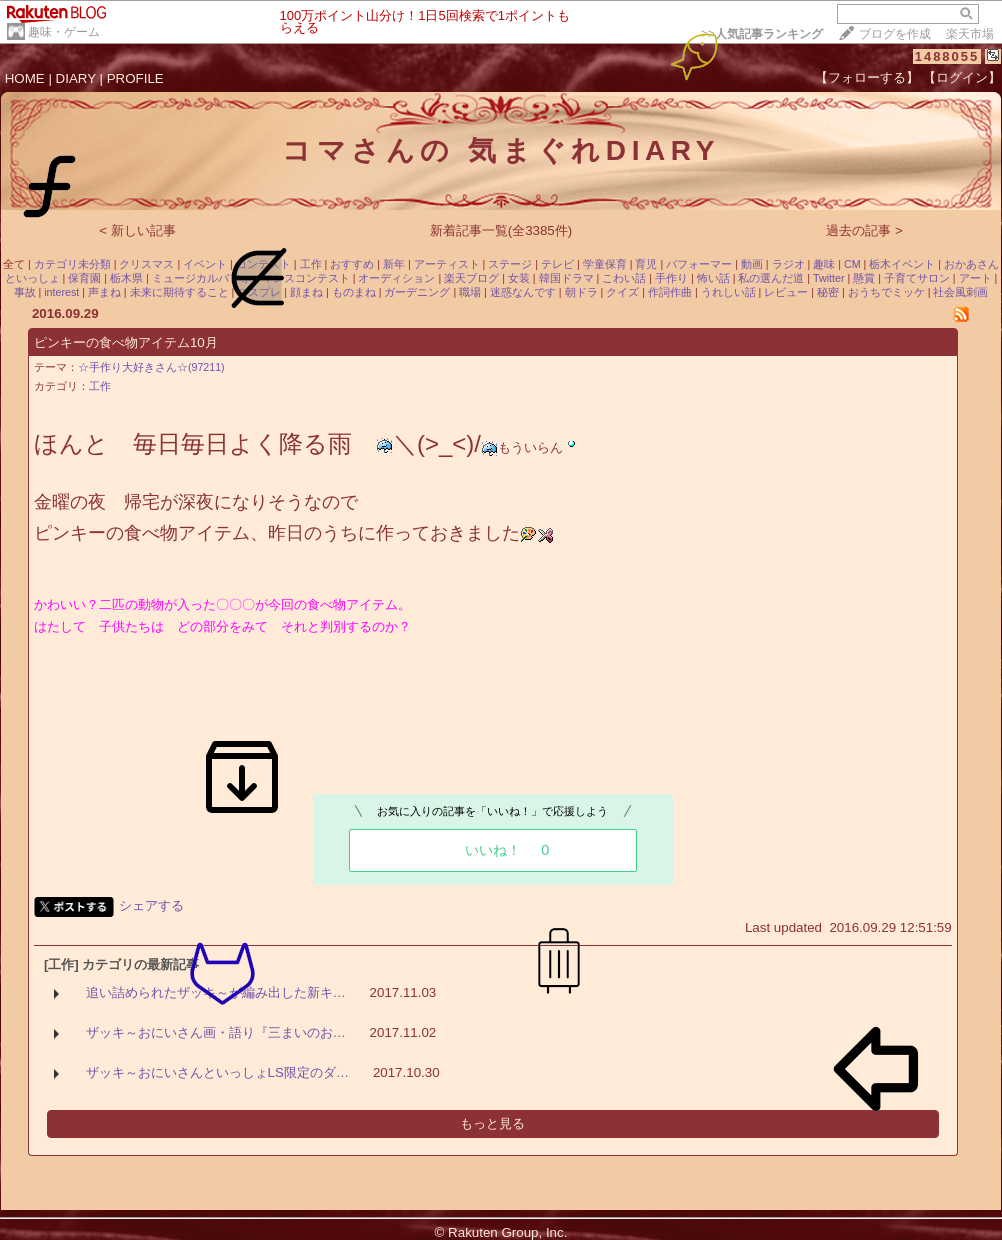 The image size is (1002, 1240). What do you see at coordinates (559, 962) in the screenshot?
I see `access travel or trip planning features` at bounding box center [559, 962].